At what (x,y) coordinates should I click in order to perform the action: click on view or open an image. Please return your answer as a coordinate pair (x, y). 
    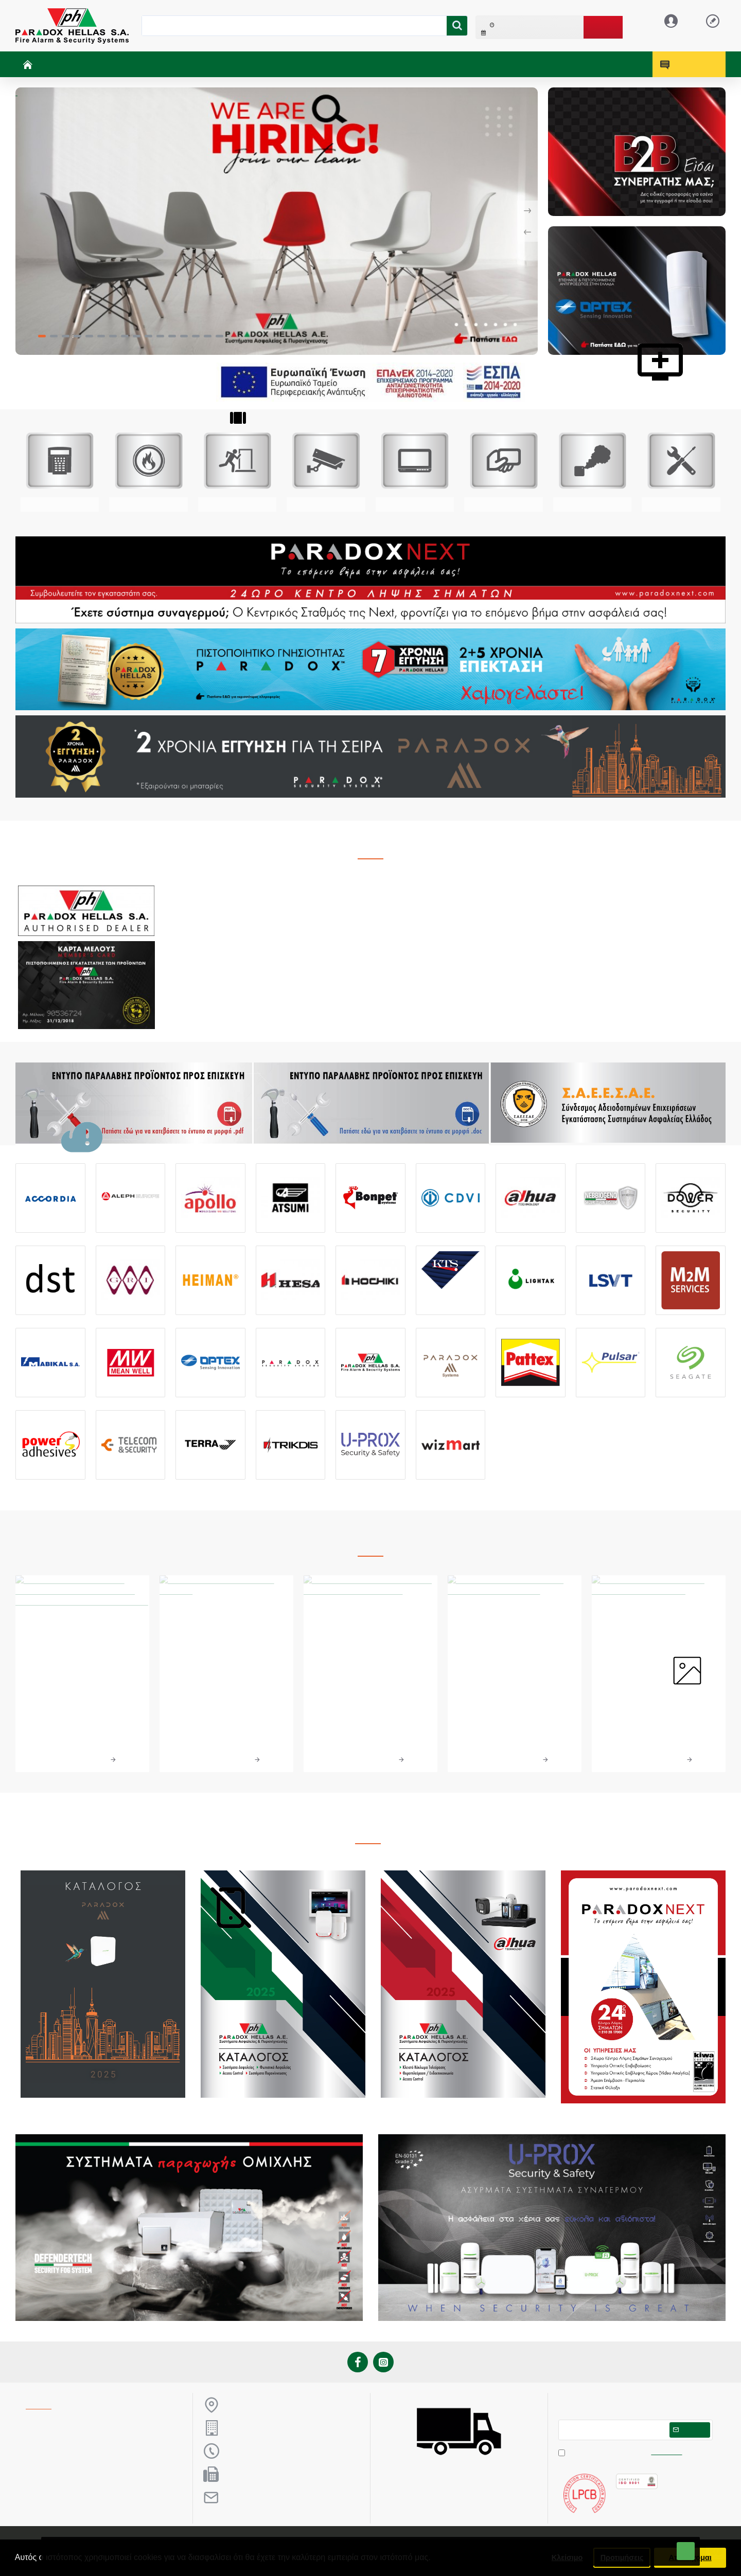
    Looking at the image, I should click on (687, 1670).